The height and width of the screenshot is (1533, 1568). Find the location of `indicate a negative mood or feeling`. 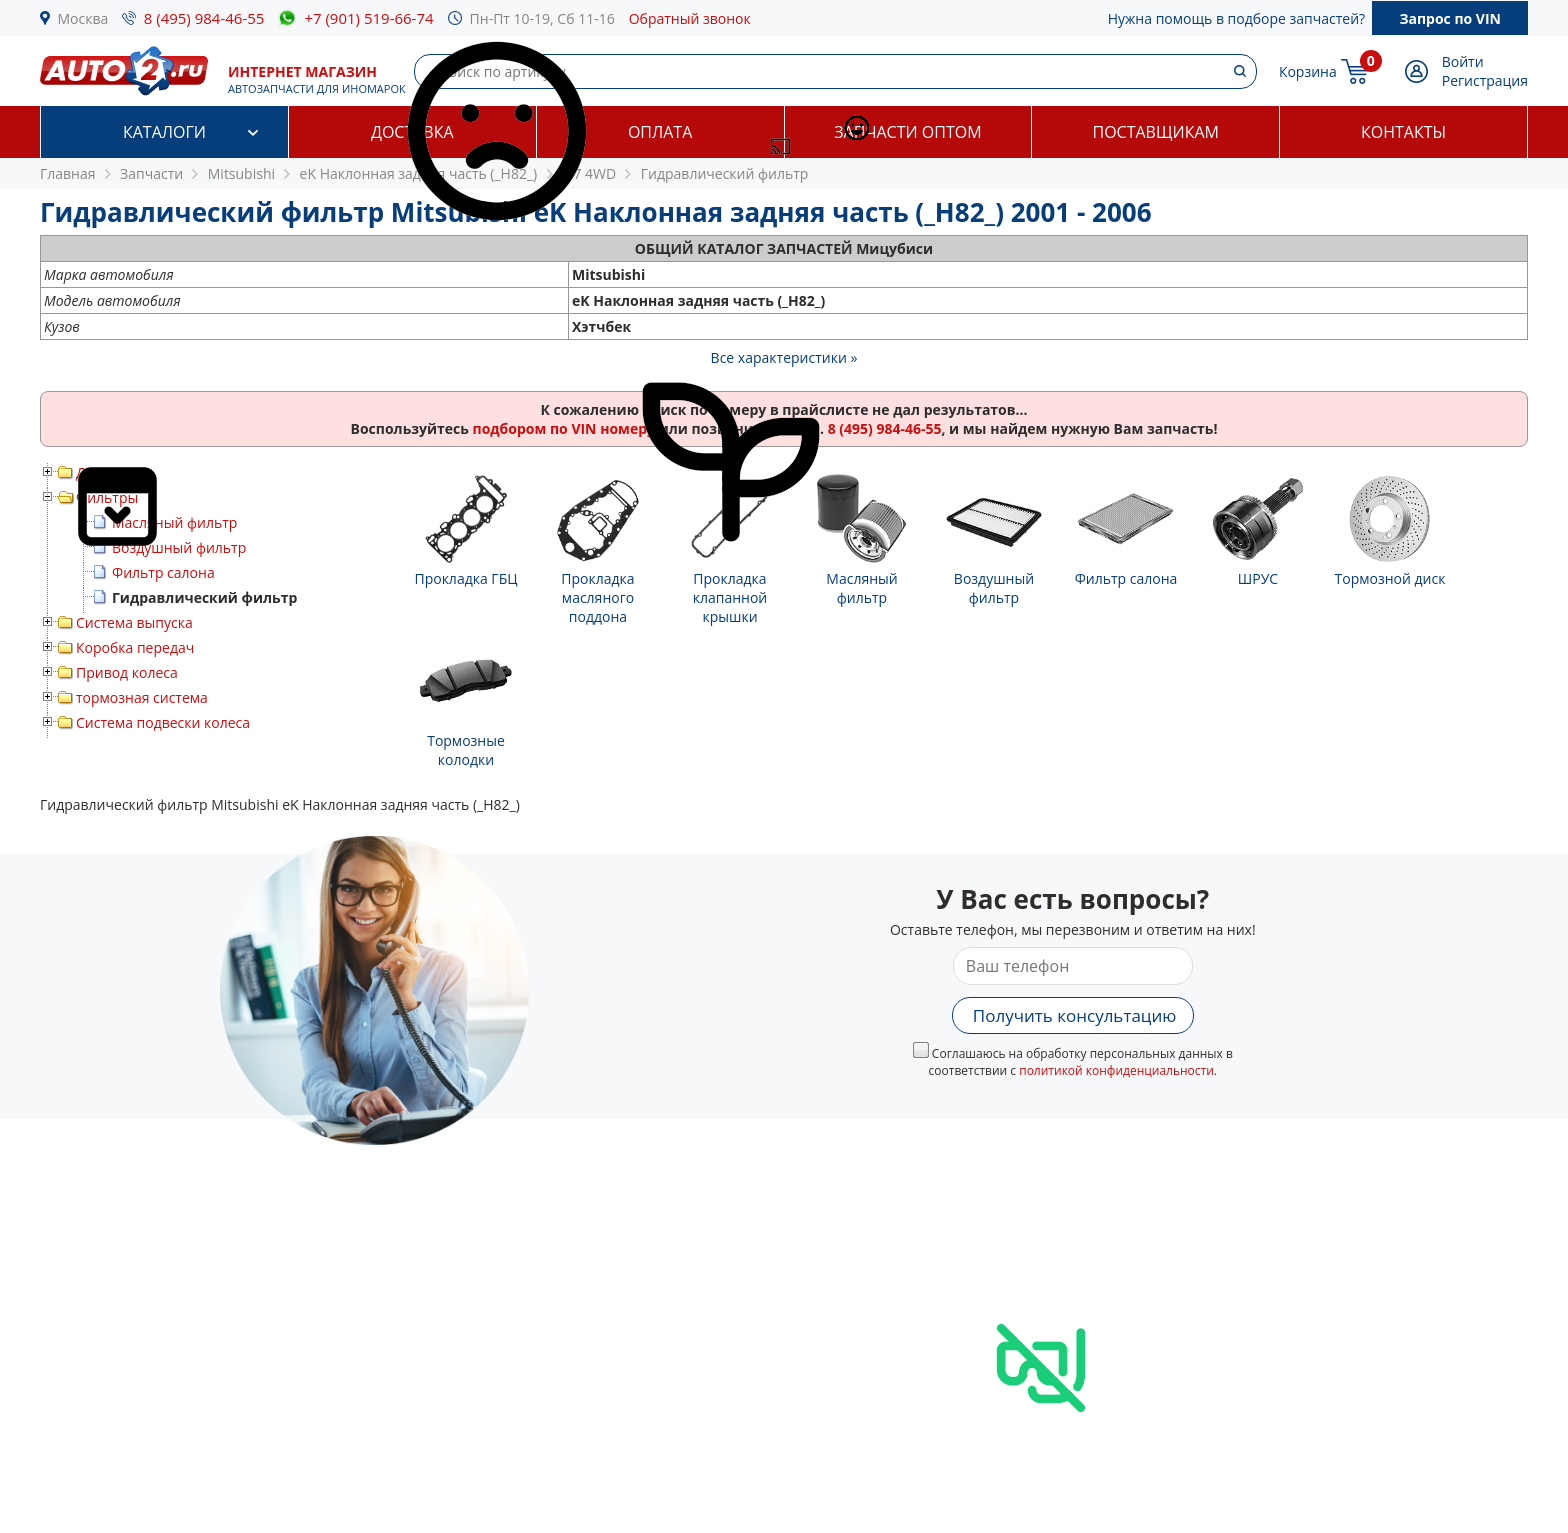

indicate a negative mood or feeling is located at coordinates (497, 131).